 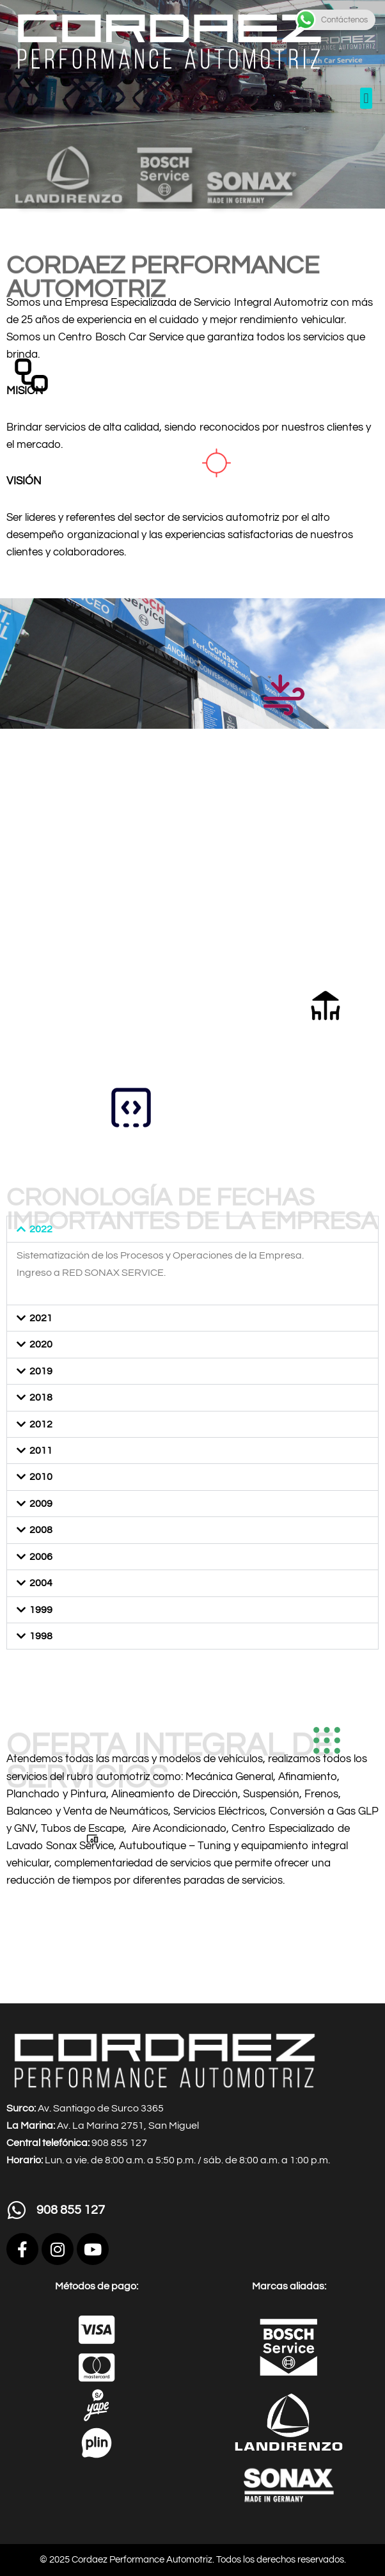 What do you see at coordinates (131, 1108) in the screenshot?
I see `embed code snippet in a container` at bounding box center [131, 1108].